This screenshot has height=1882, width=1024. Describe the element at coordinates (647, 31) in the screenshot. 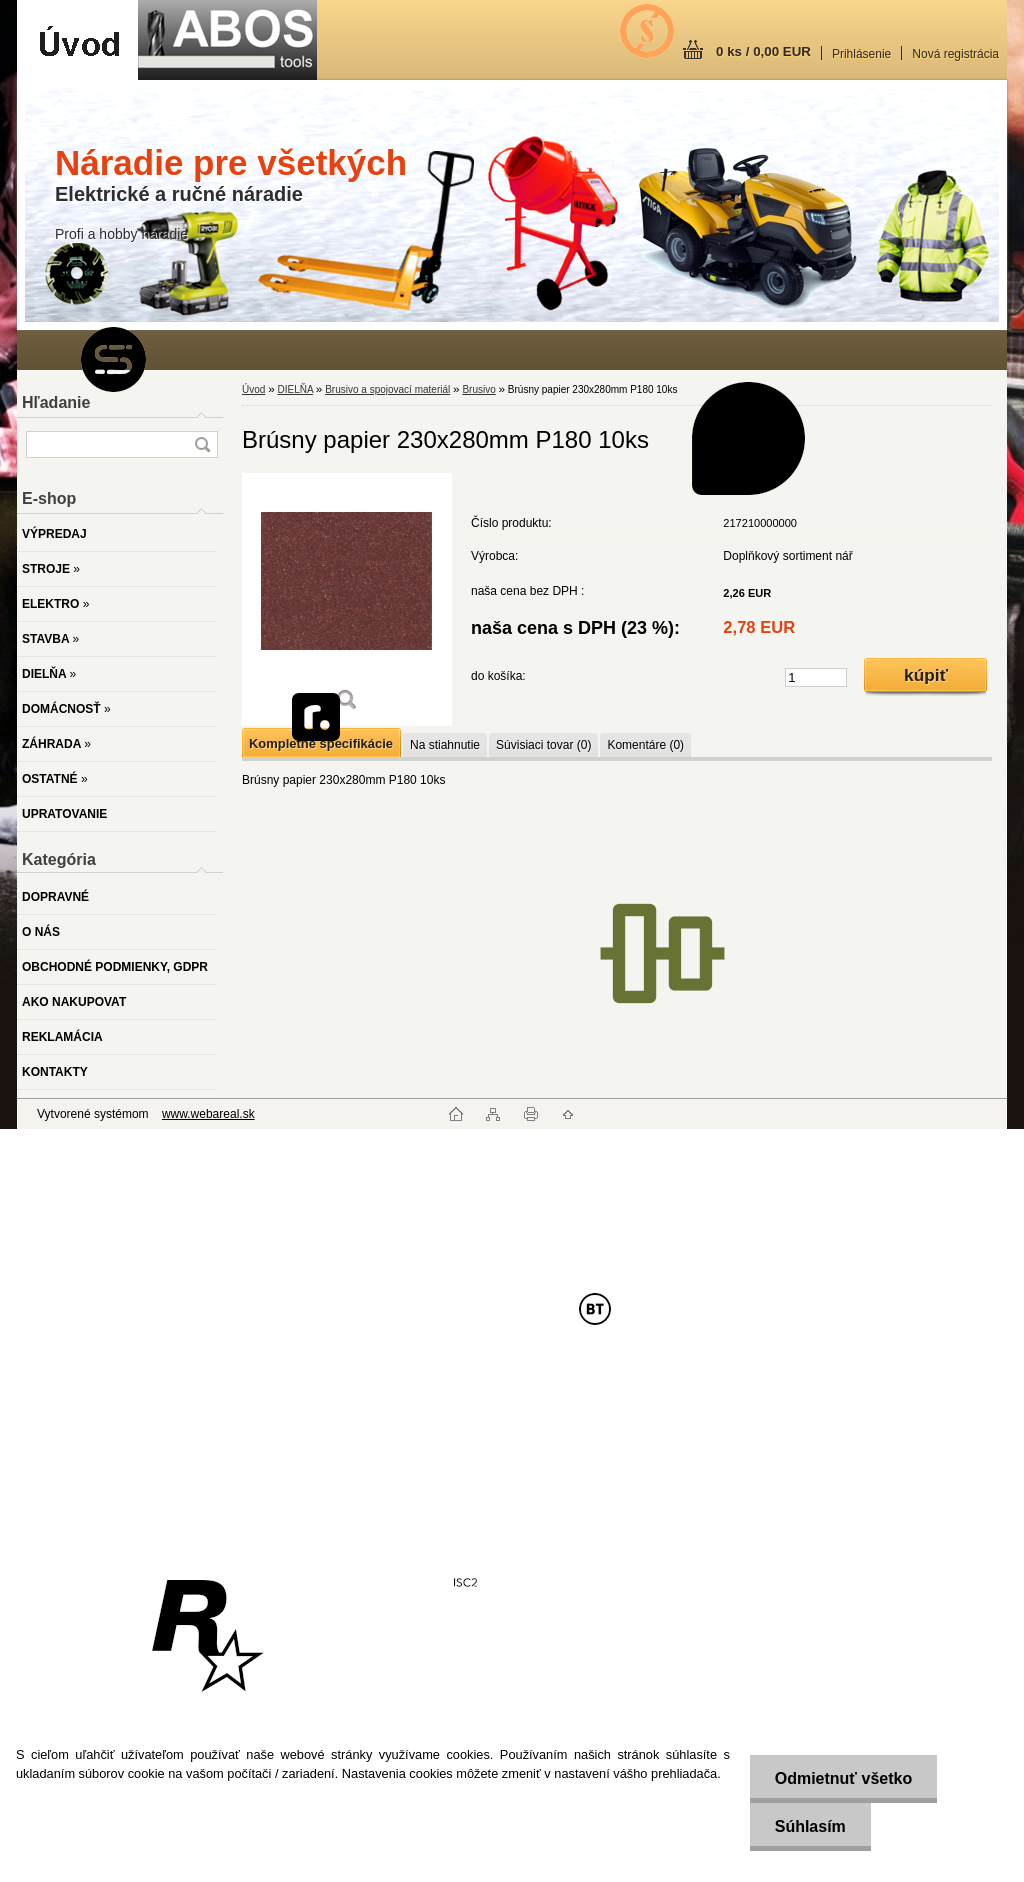

I see `visit the StopStalk competitive programming platform` at that location.